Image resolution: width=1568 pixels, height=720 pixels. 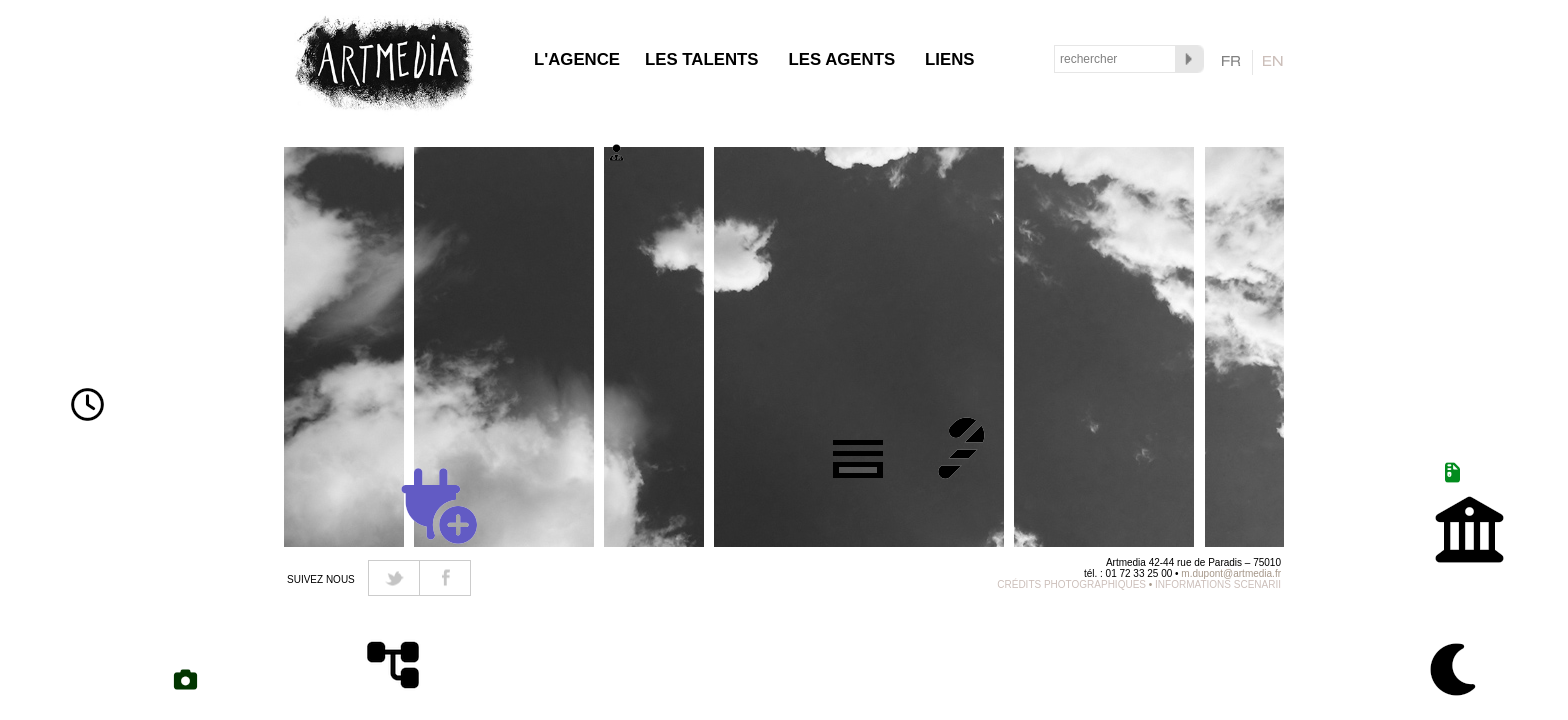 What do you see at coordinates (1456, 669) in the screenshot?
I see `toggle dark mode` at bounding box center [1456, 669].